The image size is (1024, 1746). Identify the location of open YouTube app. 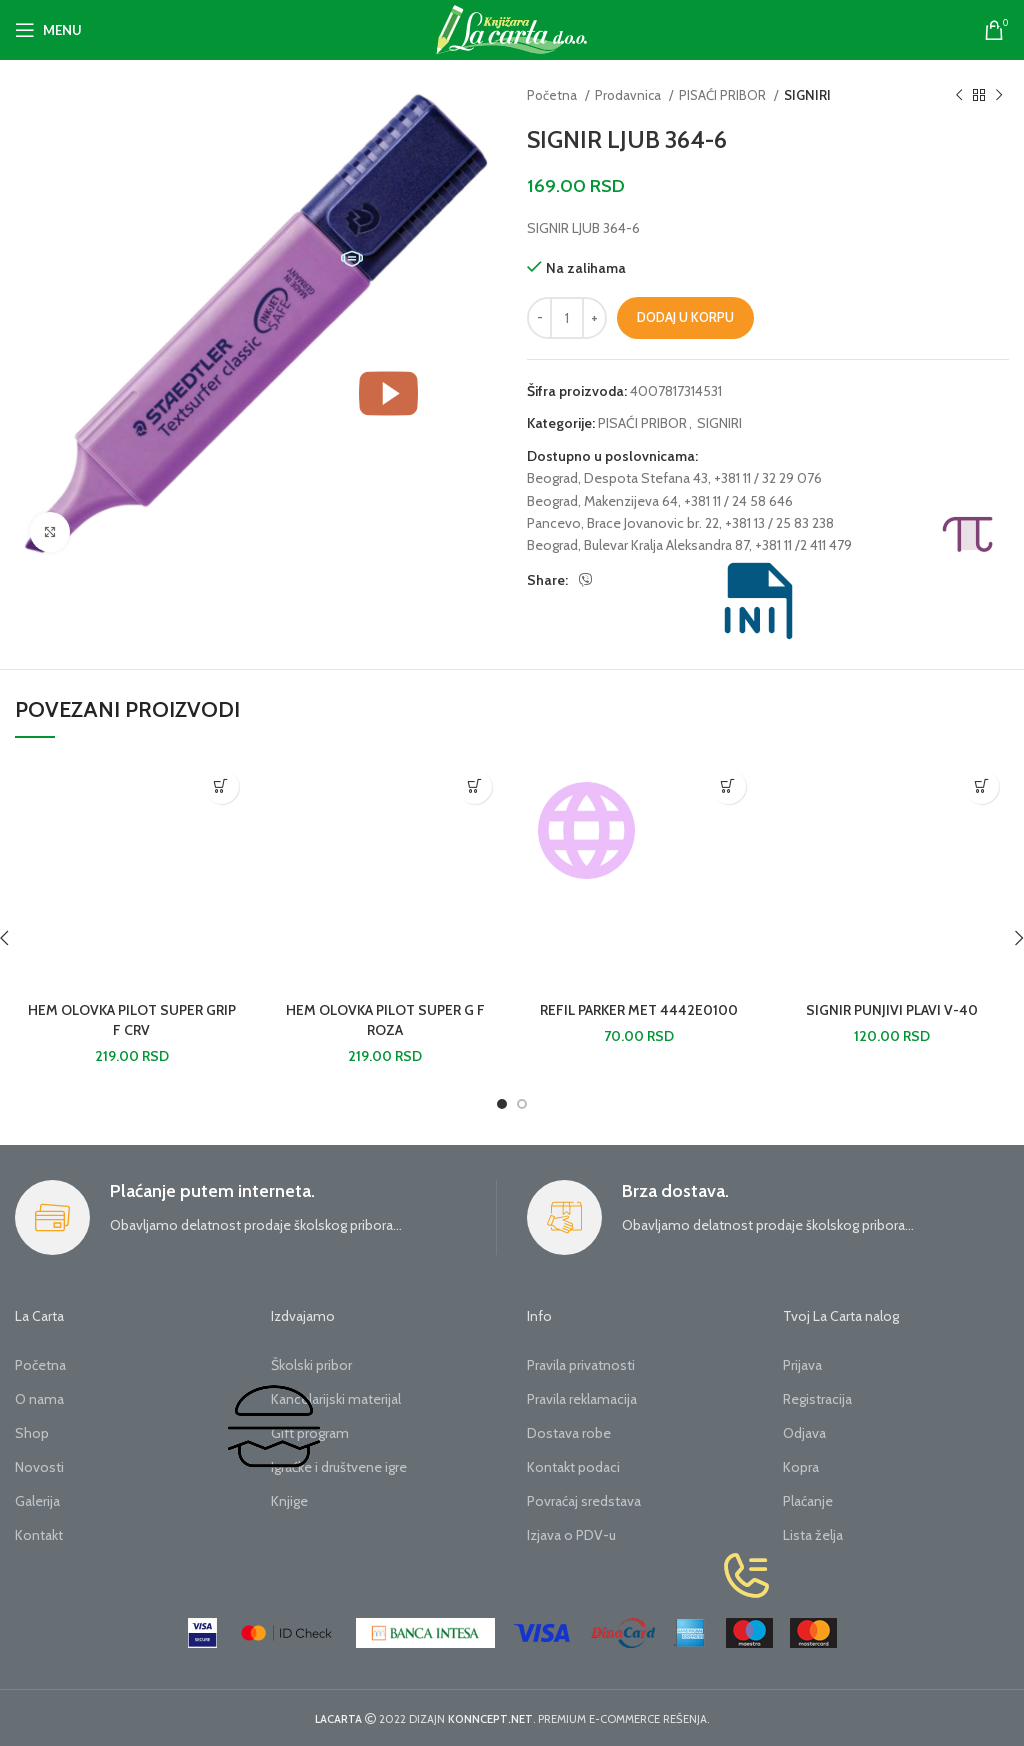
(388, 393).